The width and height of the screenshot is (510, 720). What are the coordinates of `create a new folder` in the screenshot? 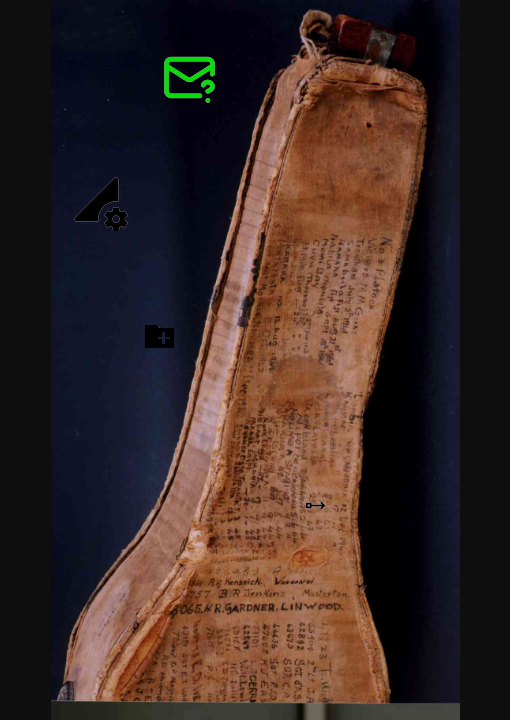 It's located at (159, 336).